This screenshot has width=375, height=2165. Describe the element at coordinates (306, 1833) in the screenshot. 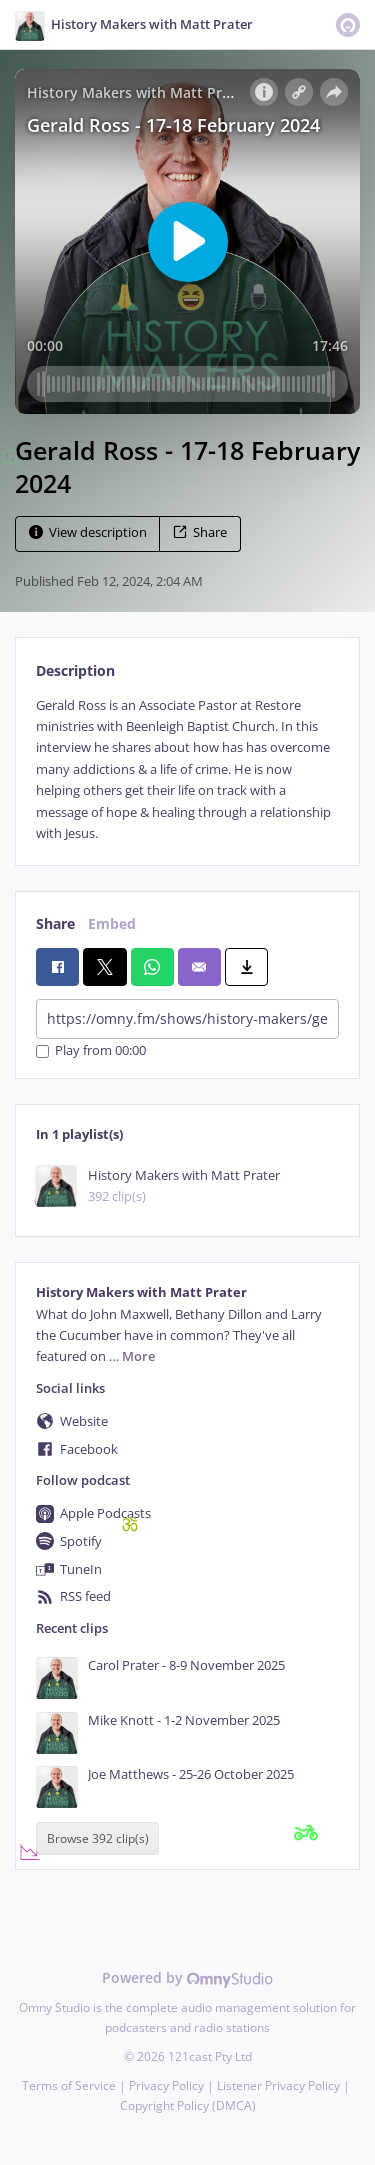

I see `select motorcycle as vehicle type` at that location.